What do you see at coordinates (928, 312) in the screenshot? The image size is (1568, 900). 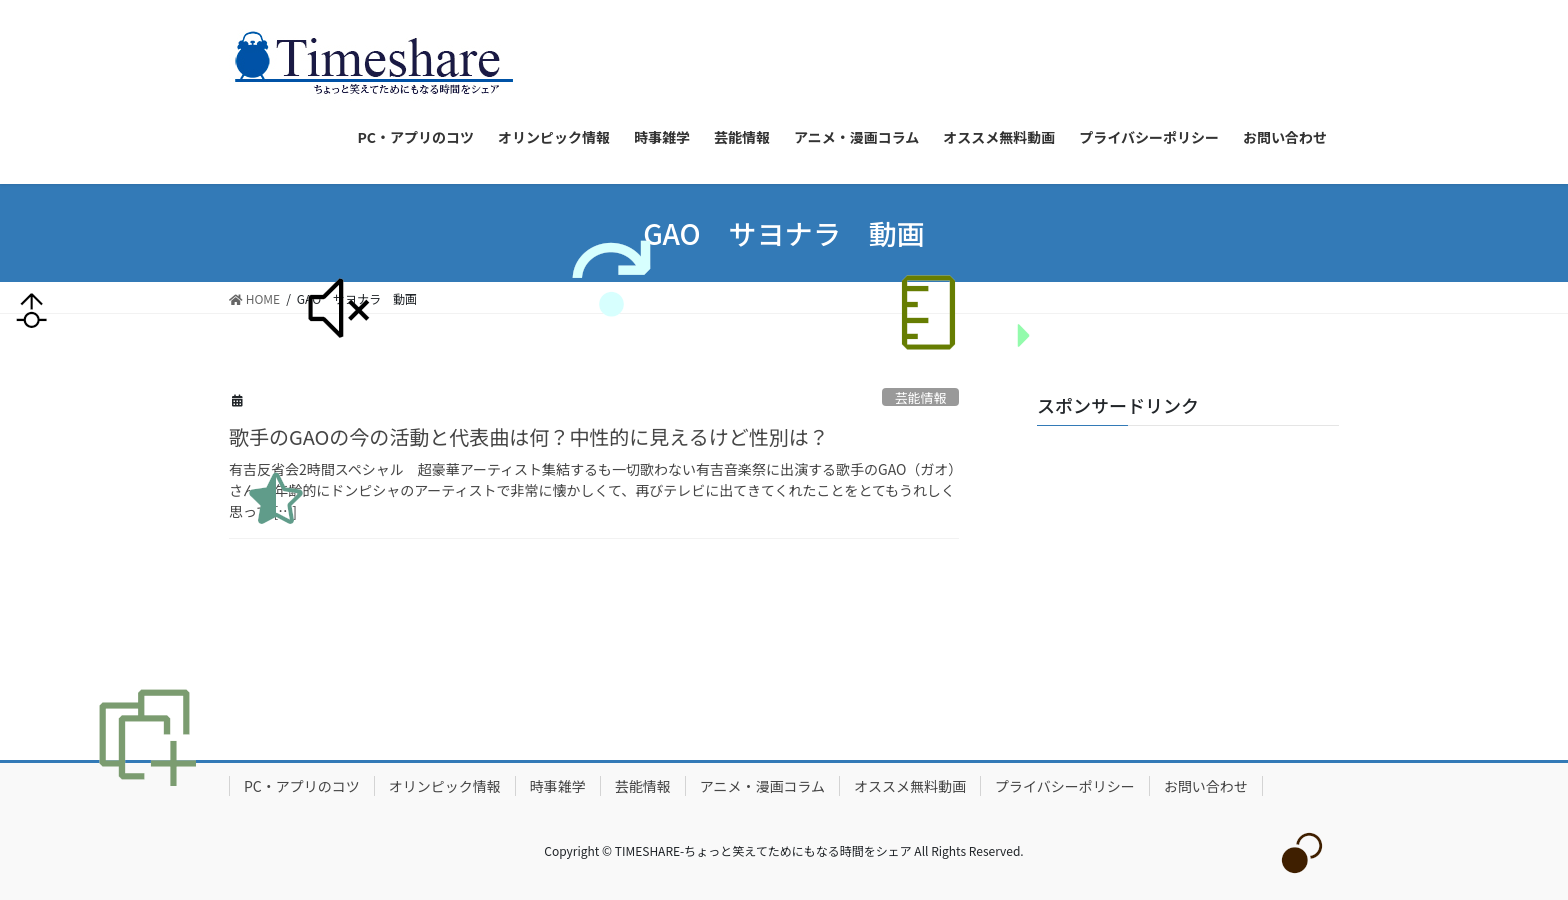 I see `view or edit measurement units` at bounding box center [928, 312].